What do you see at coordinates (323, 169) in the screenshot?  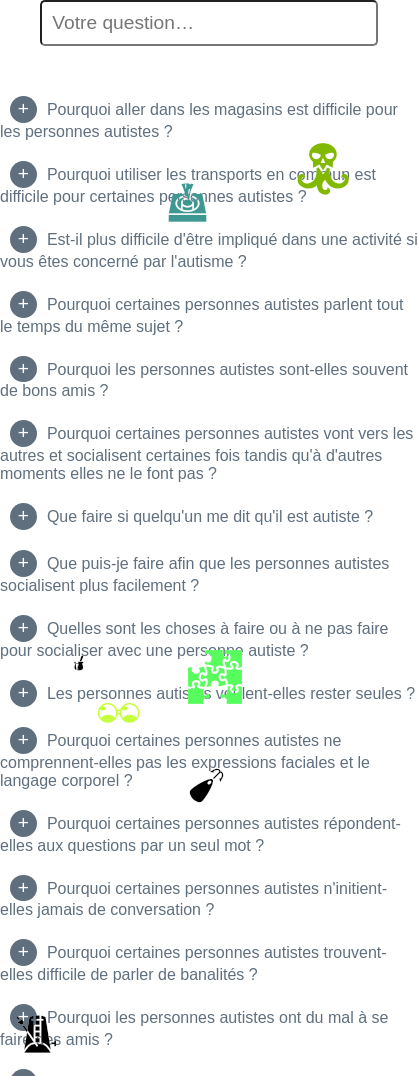 I see `select cthulhu or eldritch horror faction` at bounding box center [323, 169].